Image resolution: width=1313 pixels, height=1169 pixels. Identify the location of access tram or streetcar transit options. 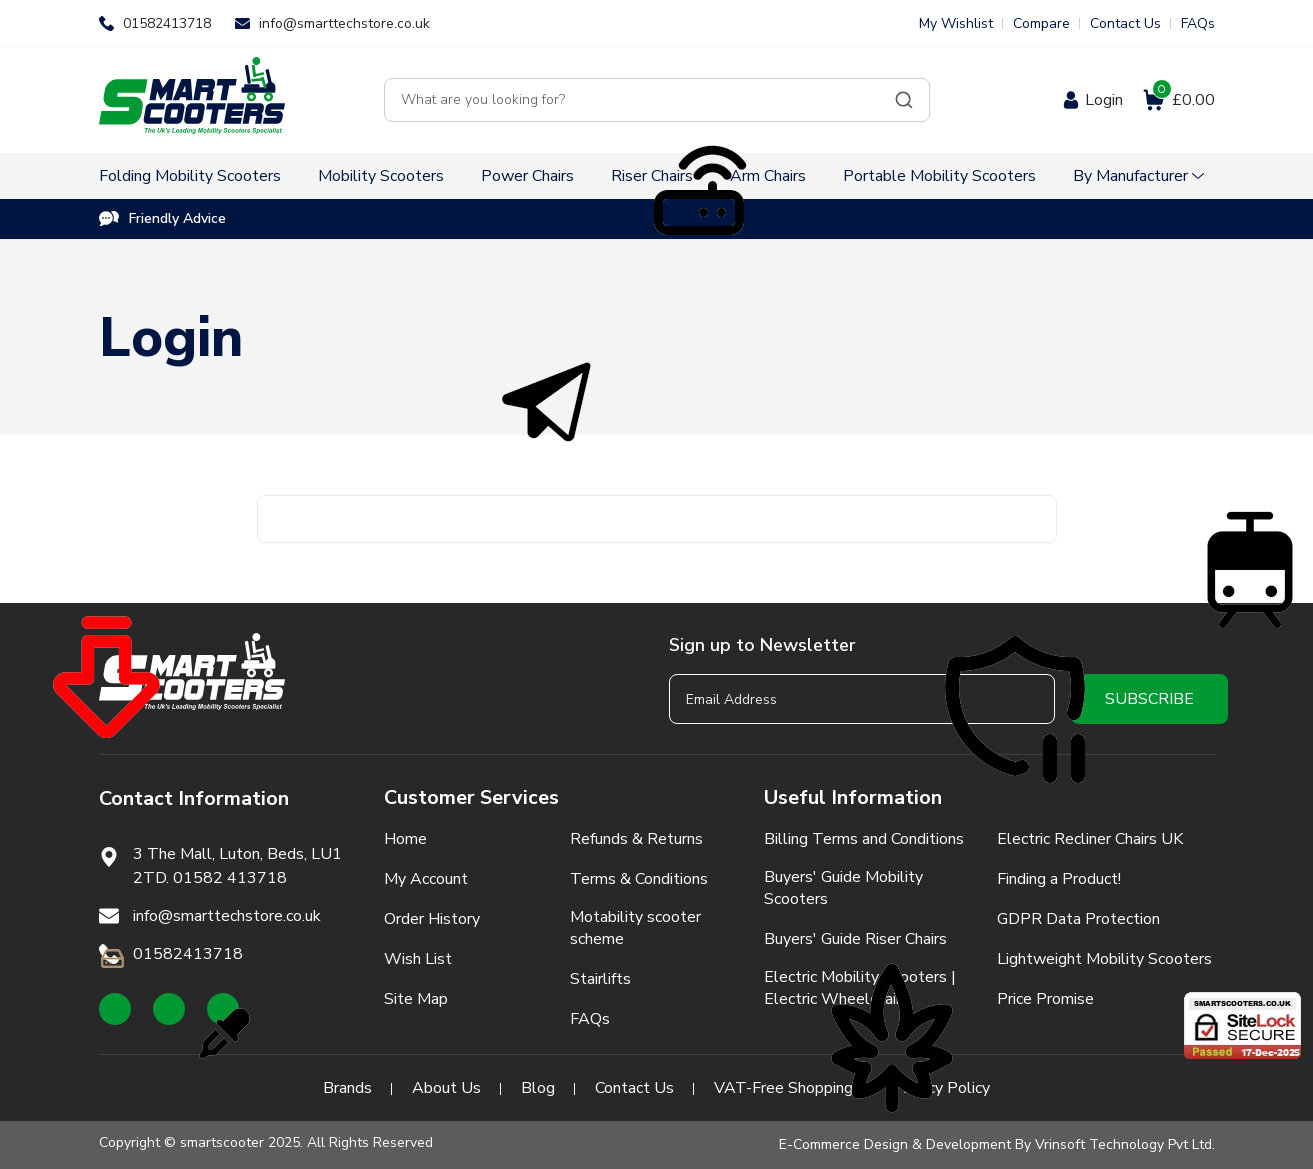
(1250, 570).